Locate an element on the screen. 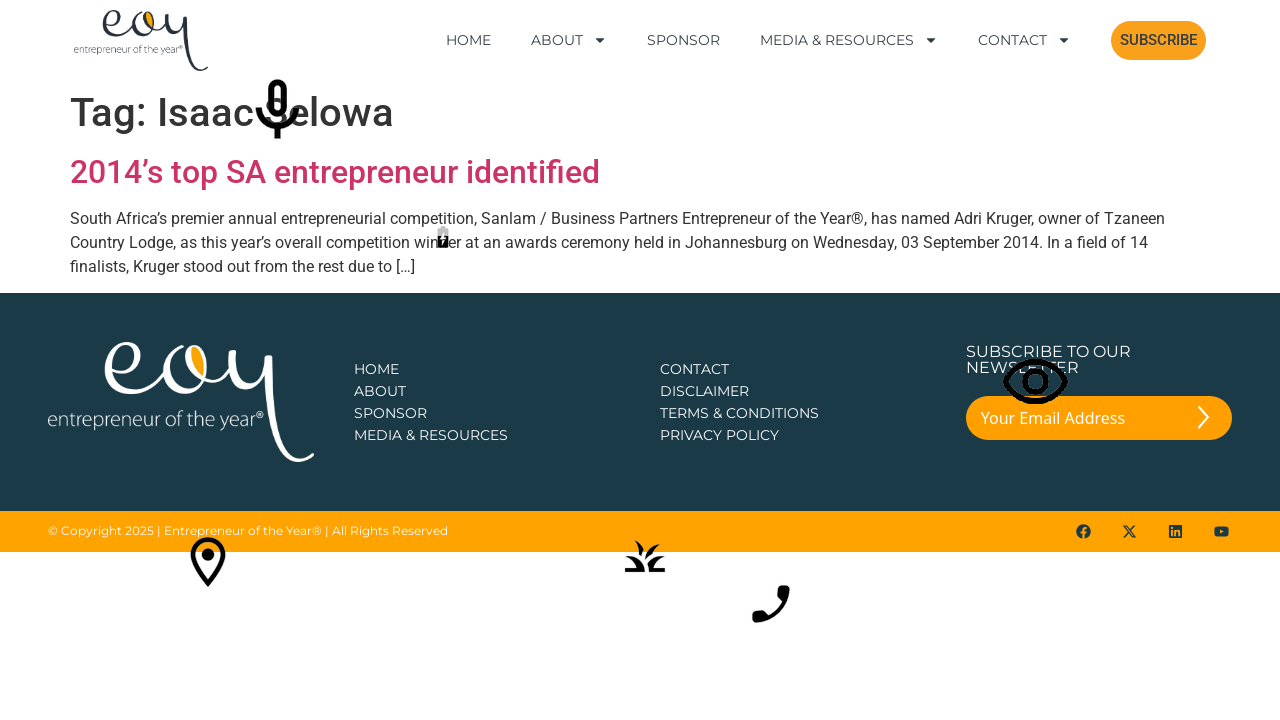 This screenshot has height=720, width=1280. toggle password visibility is located at coordinates (1035, 381).